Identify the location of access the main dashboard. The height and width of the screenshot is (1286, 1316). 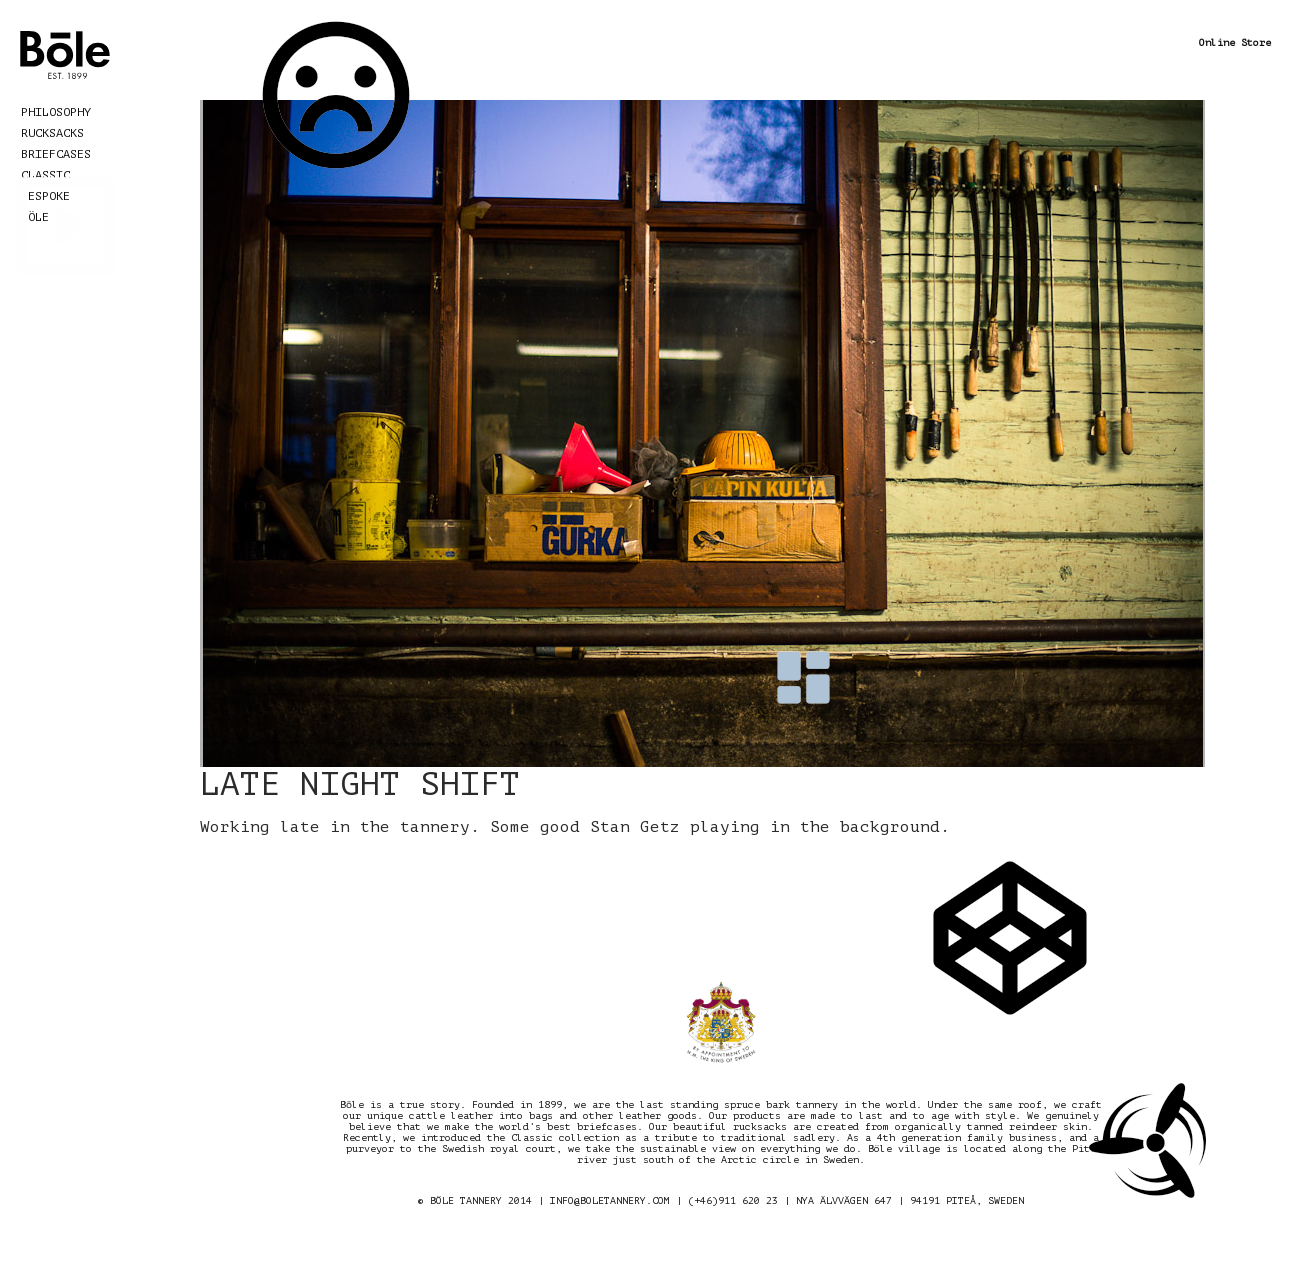
(803, 677).